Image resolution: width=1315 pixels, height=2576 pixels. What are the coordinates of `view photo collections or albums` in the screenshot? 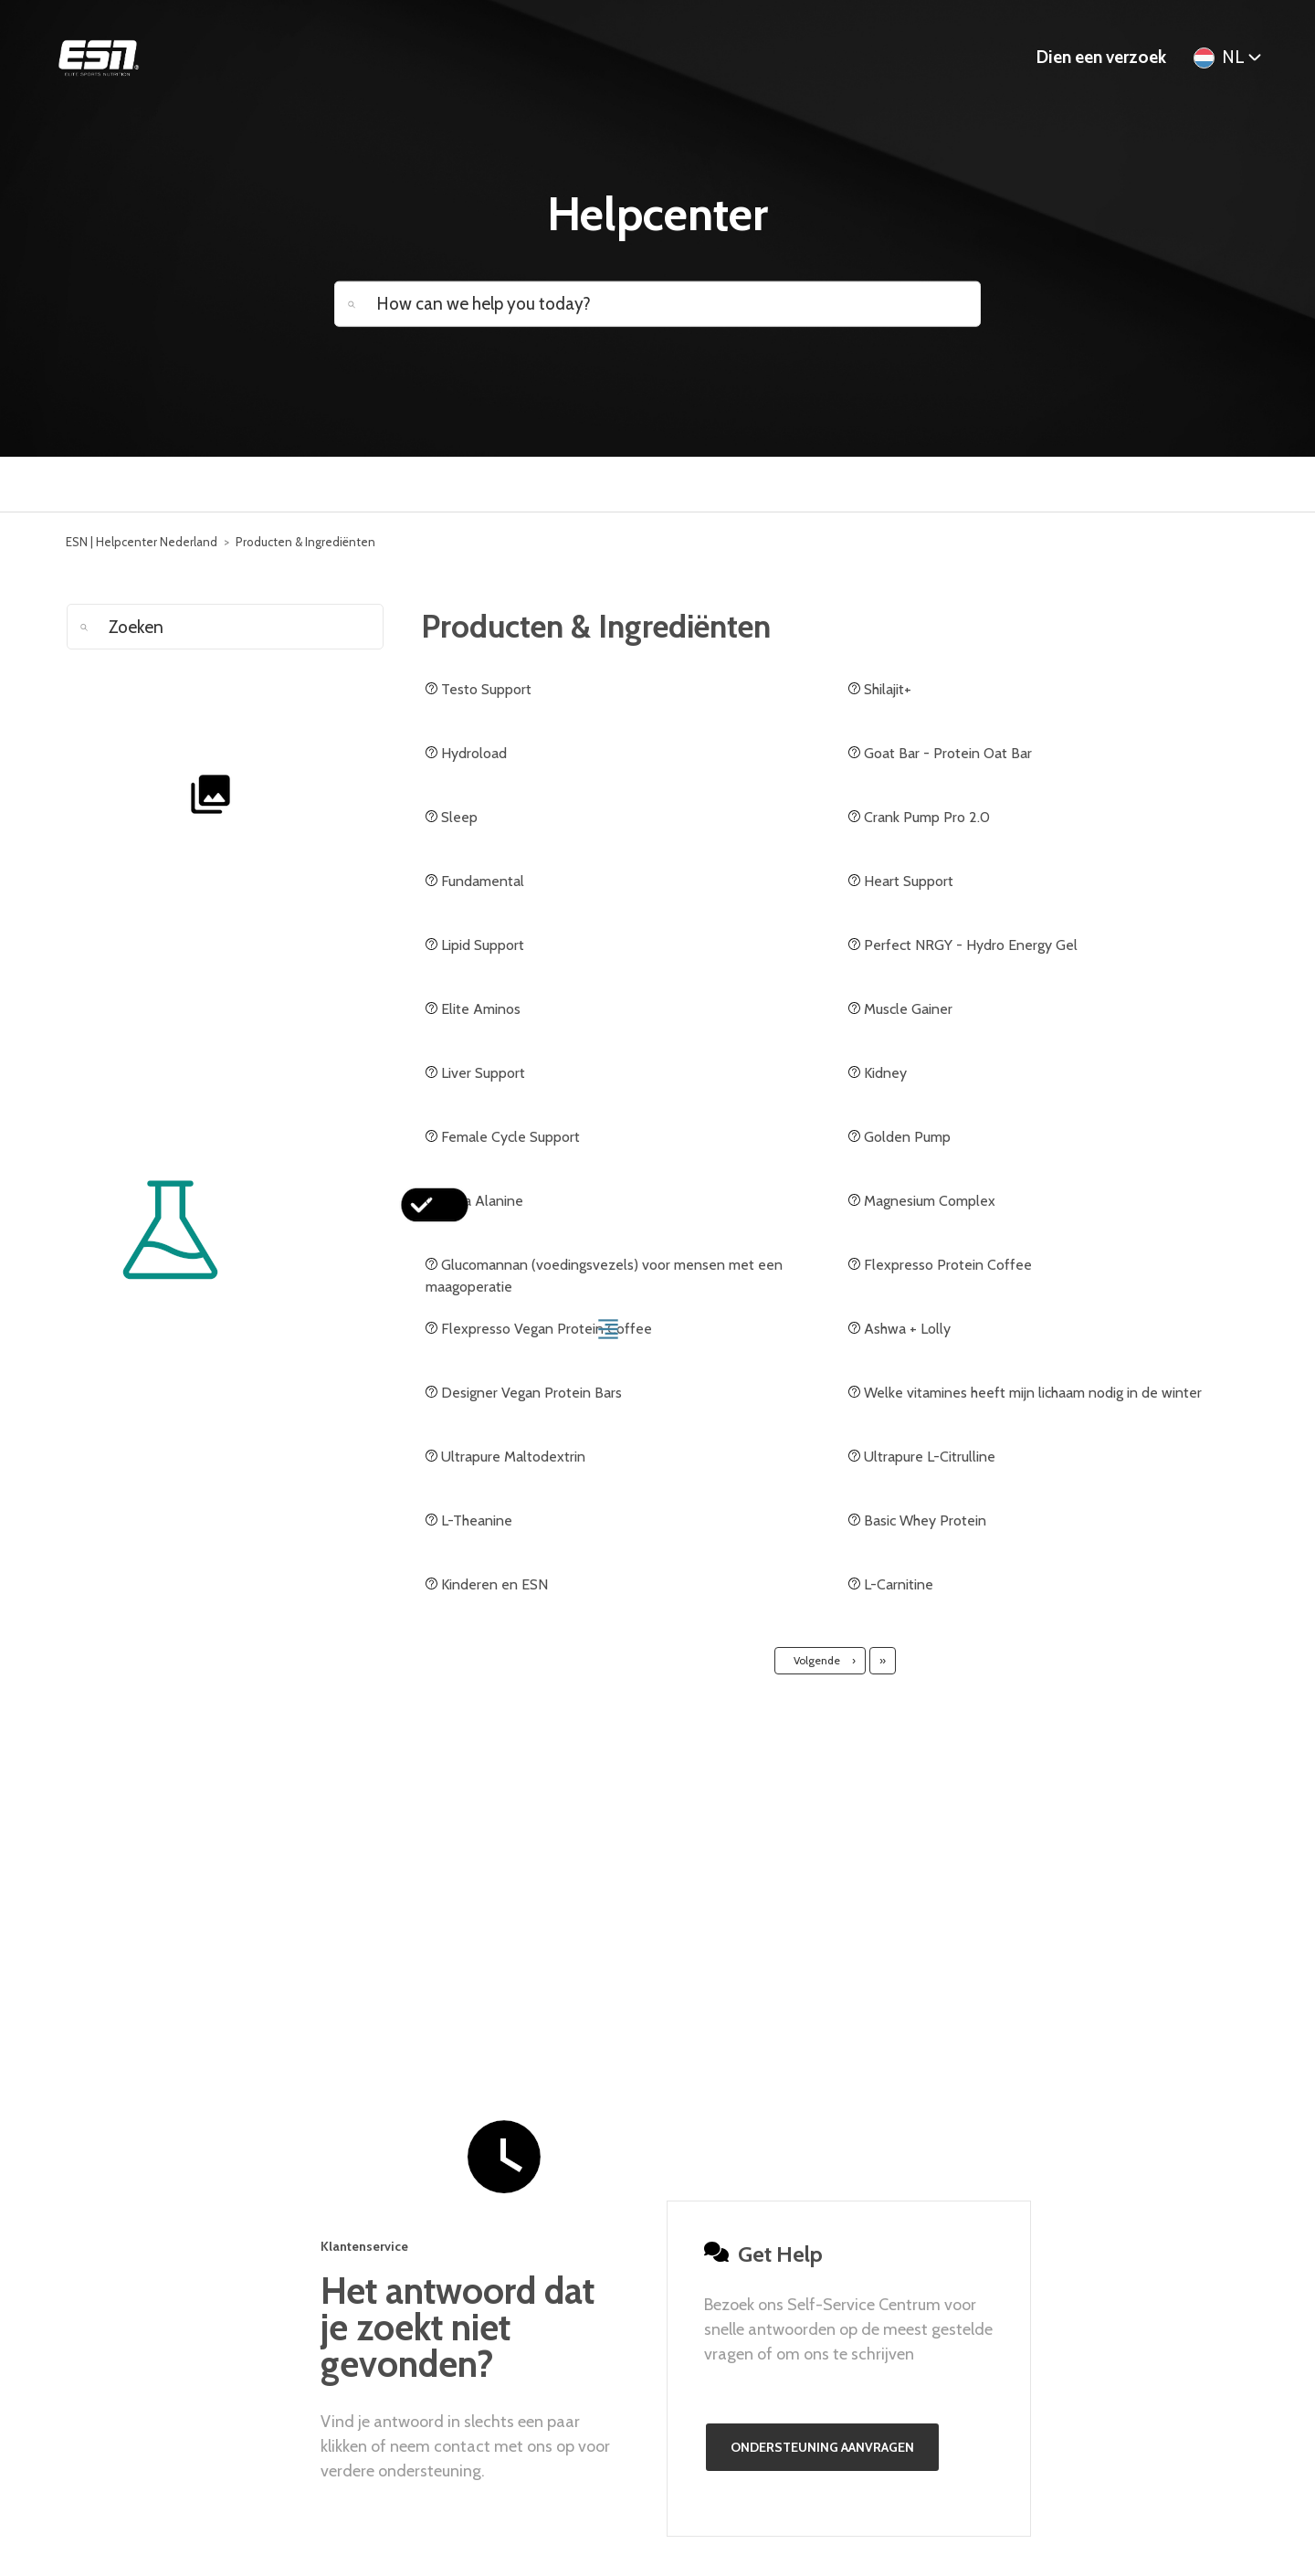 It's located at (210, 794).